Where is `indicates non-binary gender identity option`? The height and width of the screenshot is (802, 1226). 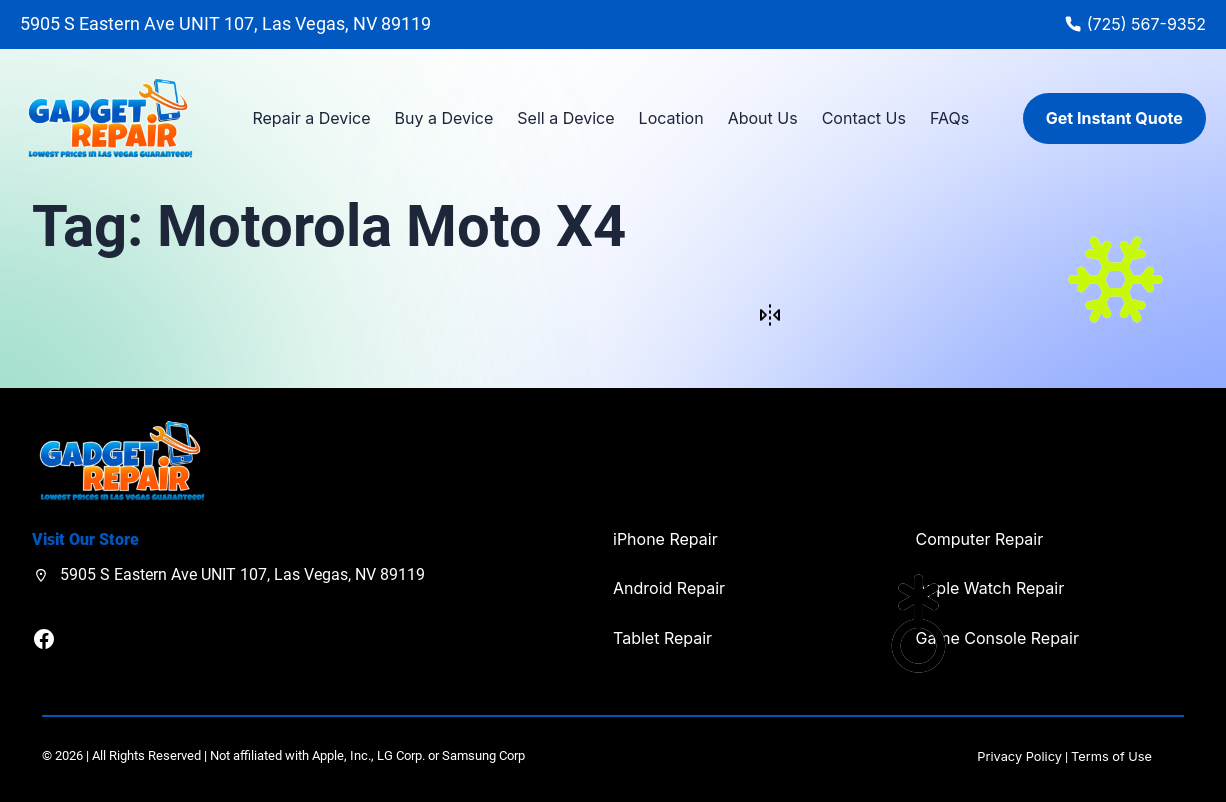
indicates non-binary gender identity option is located at coordinates (918, 623).